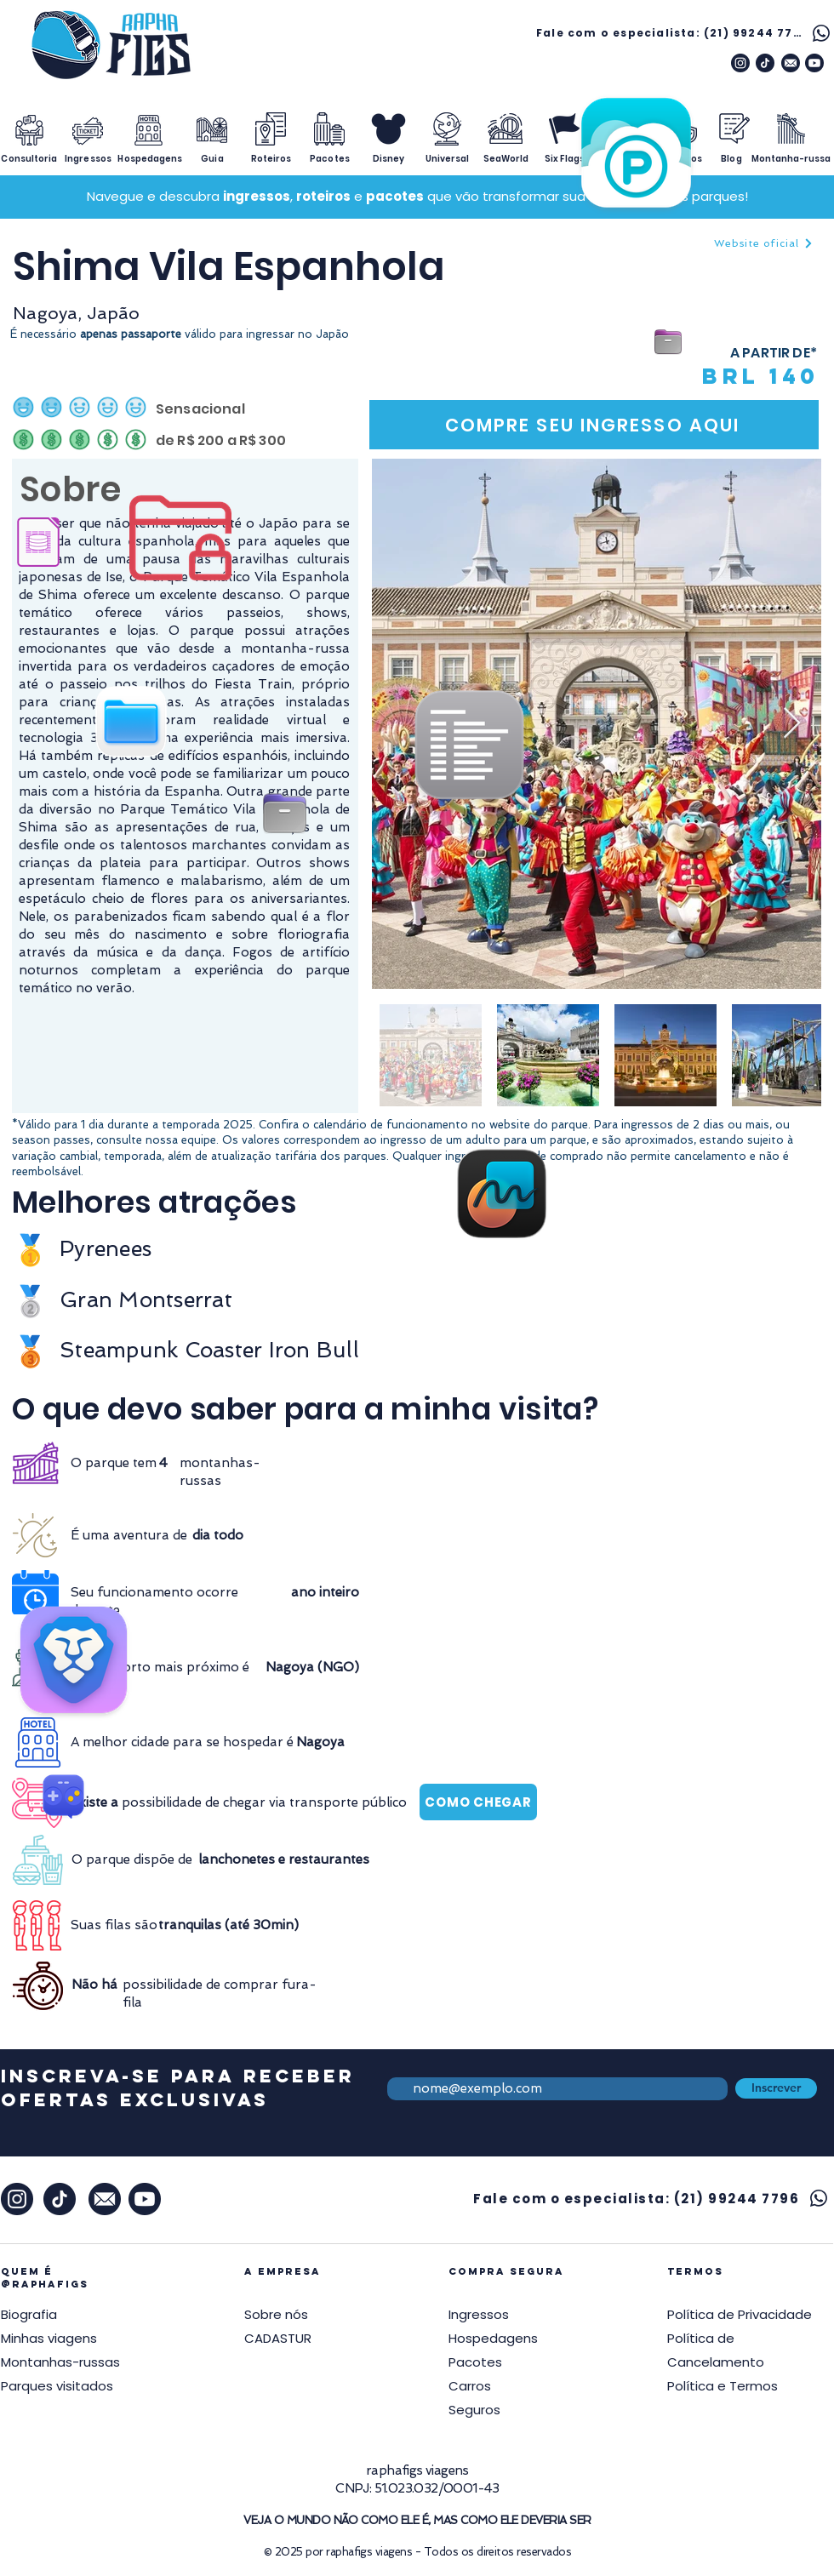 The height and width of the screenshot is (2576, 834). I want to click on open dissent messaging app, so click(63, 1795).